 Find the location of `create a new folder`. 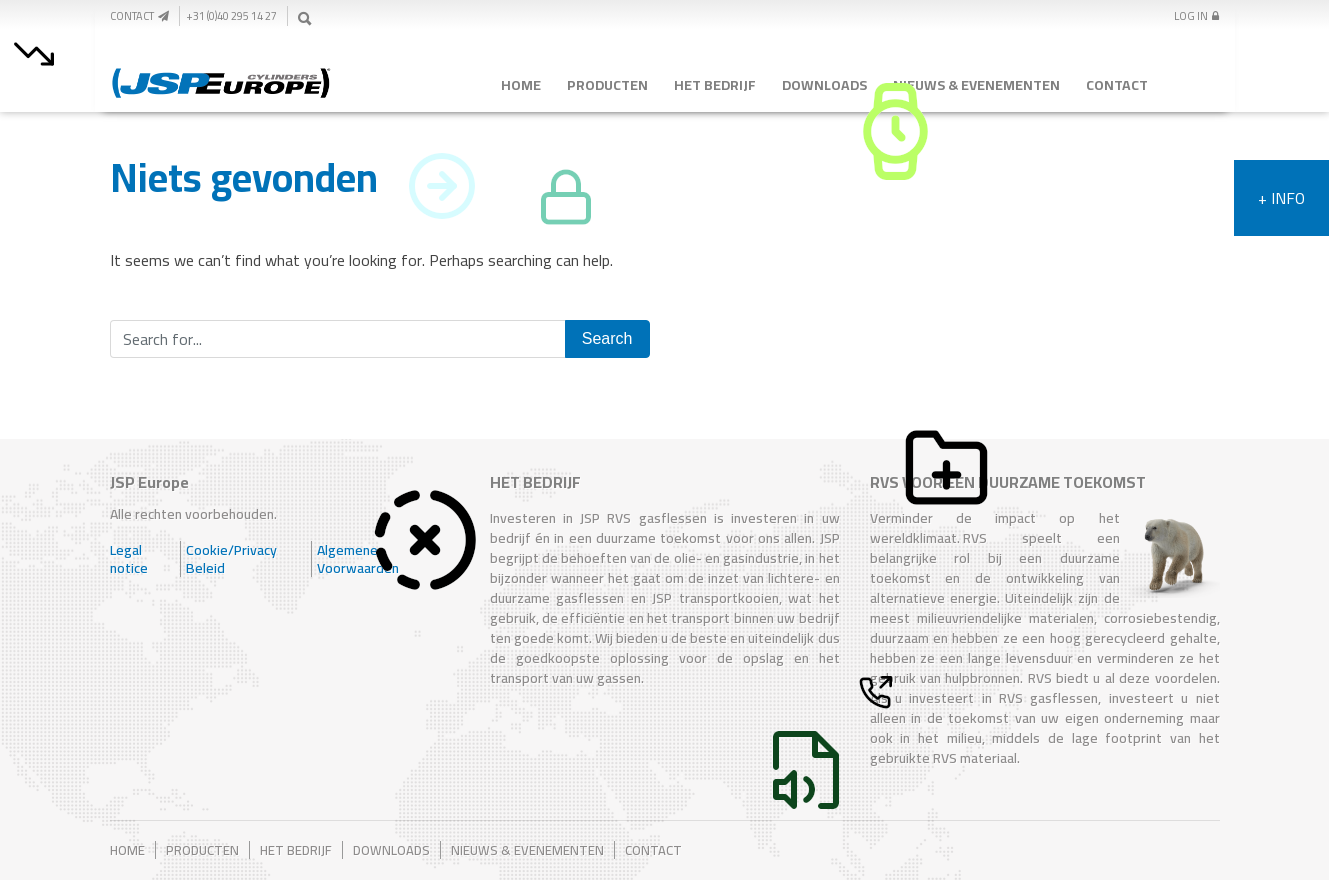

create a new folder is located at coordinates (946, 467).